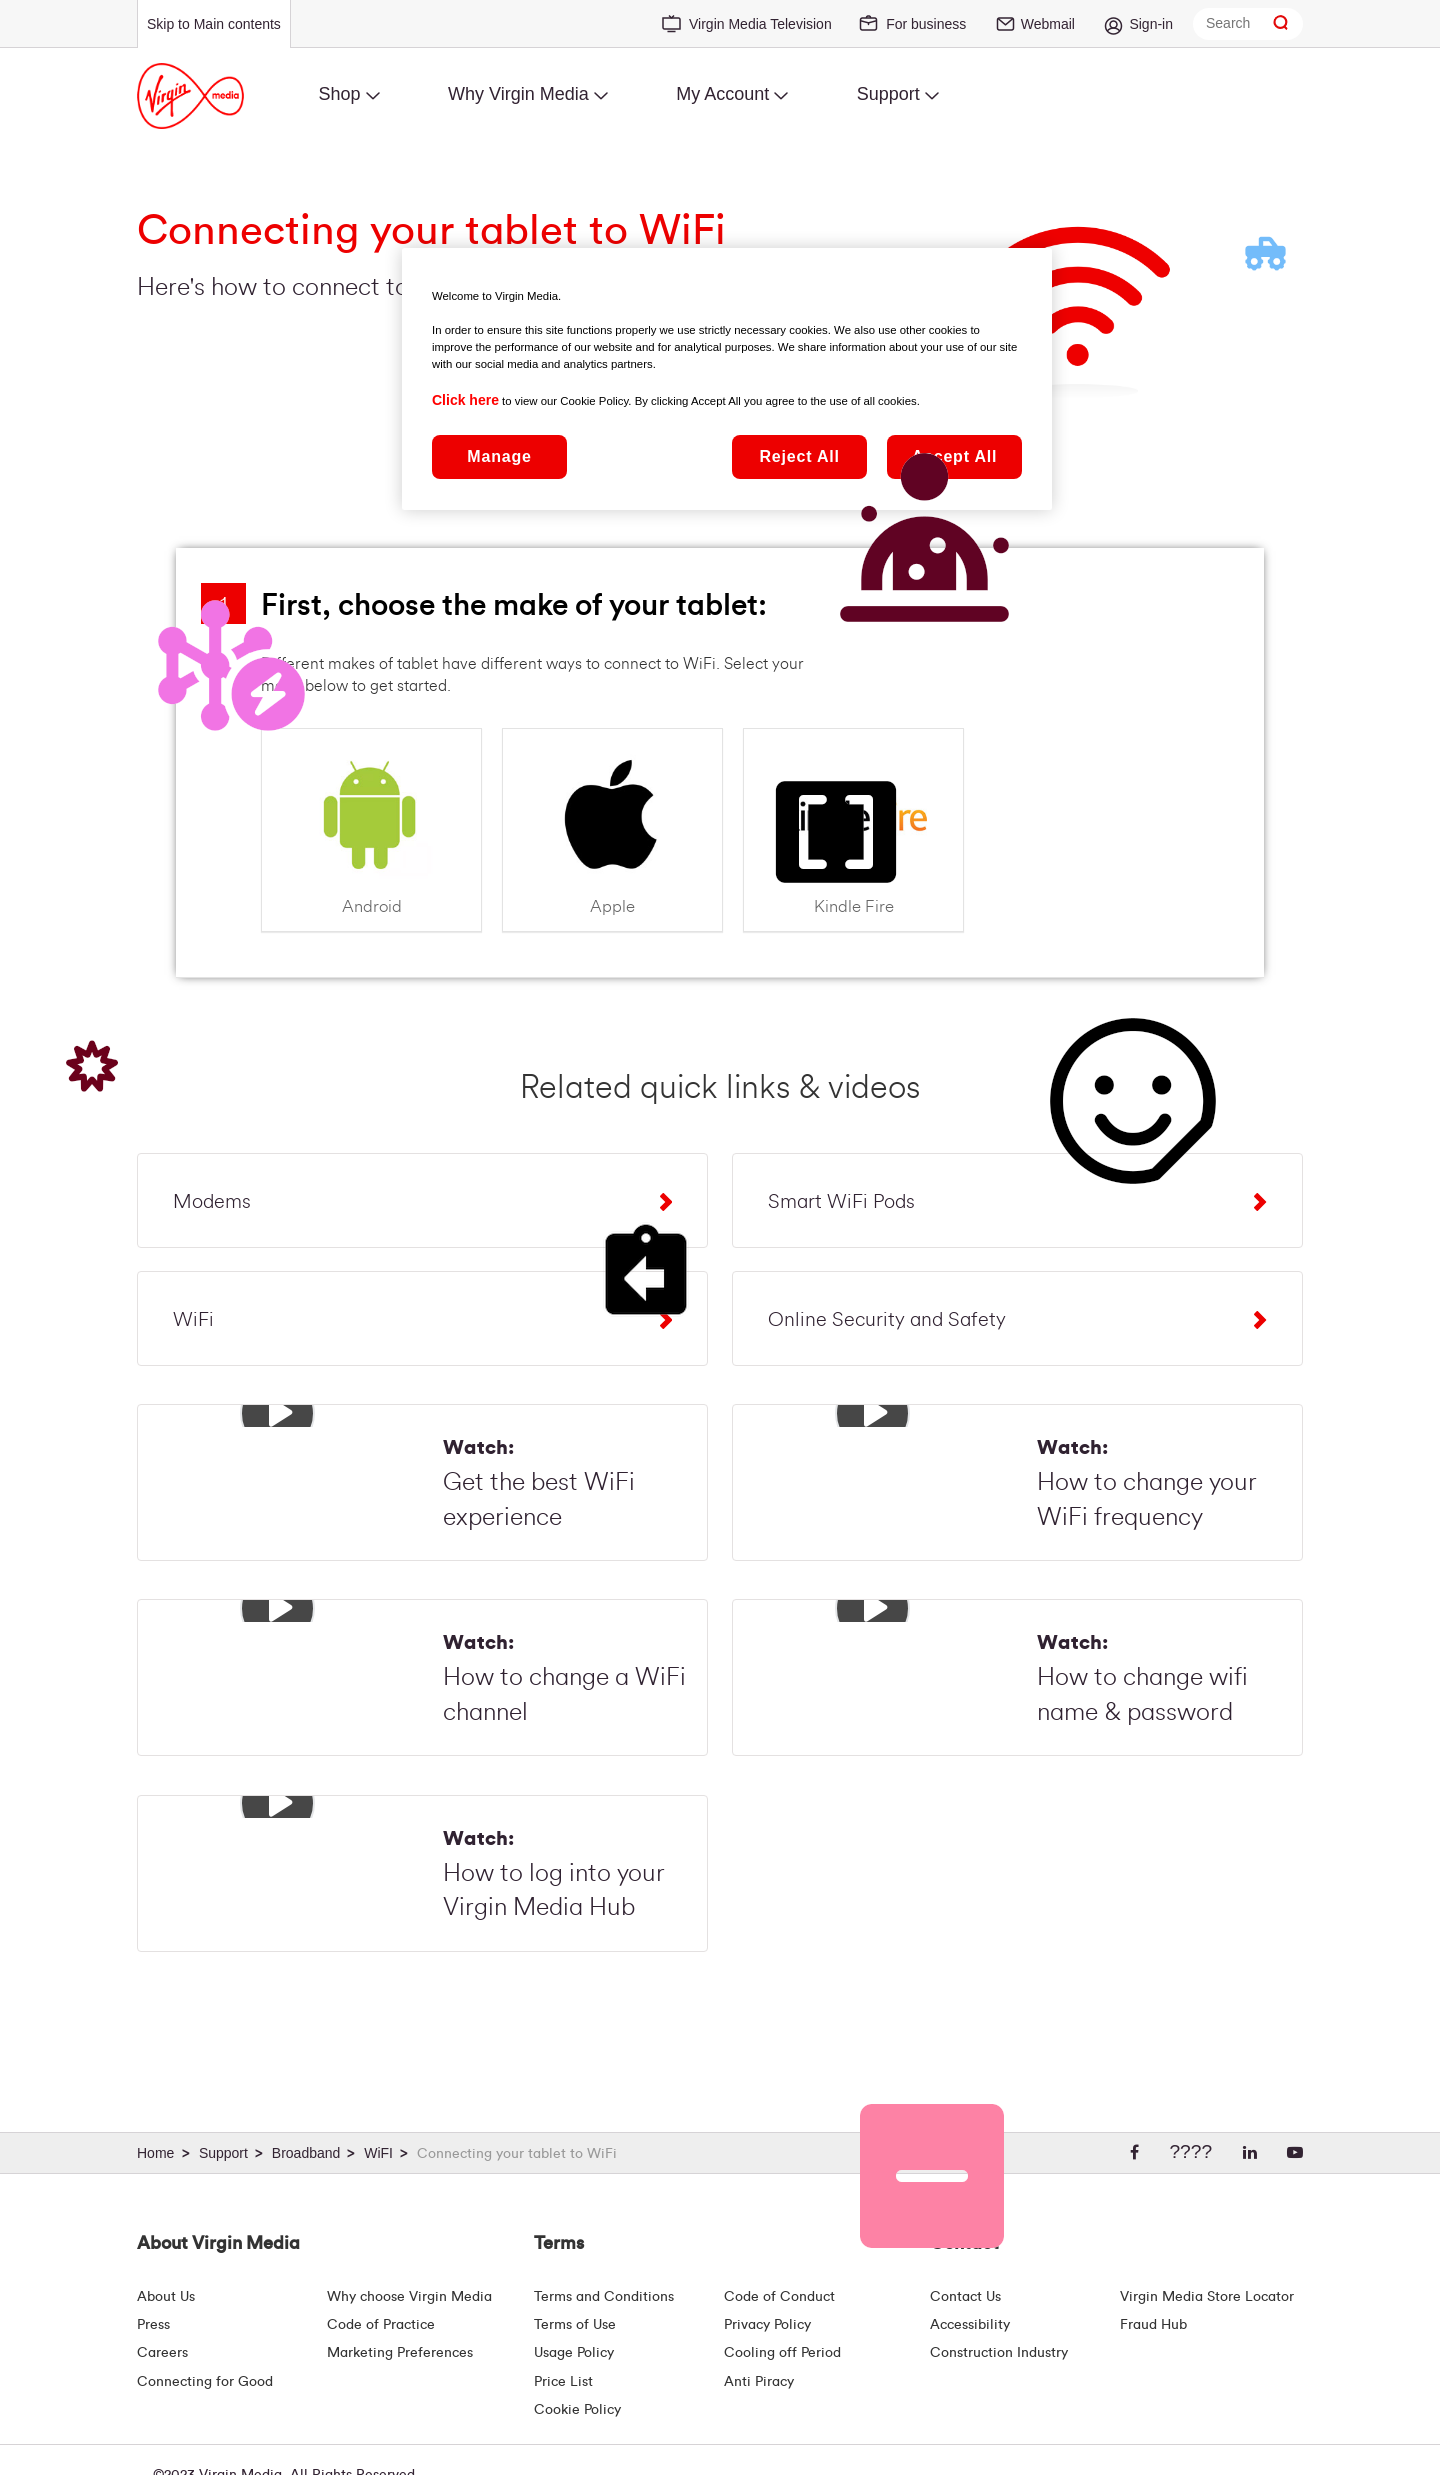  What do you see at coordinates (231, 665) in the screenshot?
I see `access AI-powered network automation` at bounding box center [231, 665].